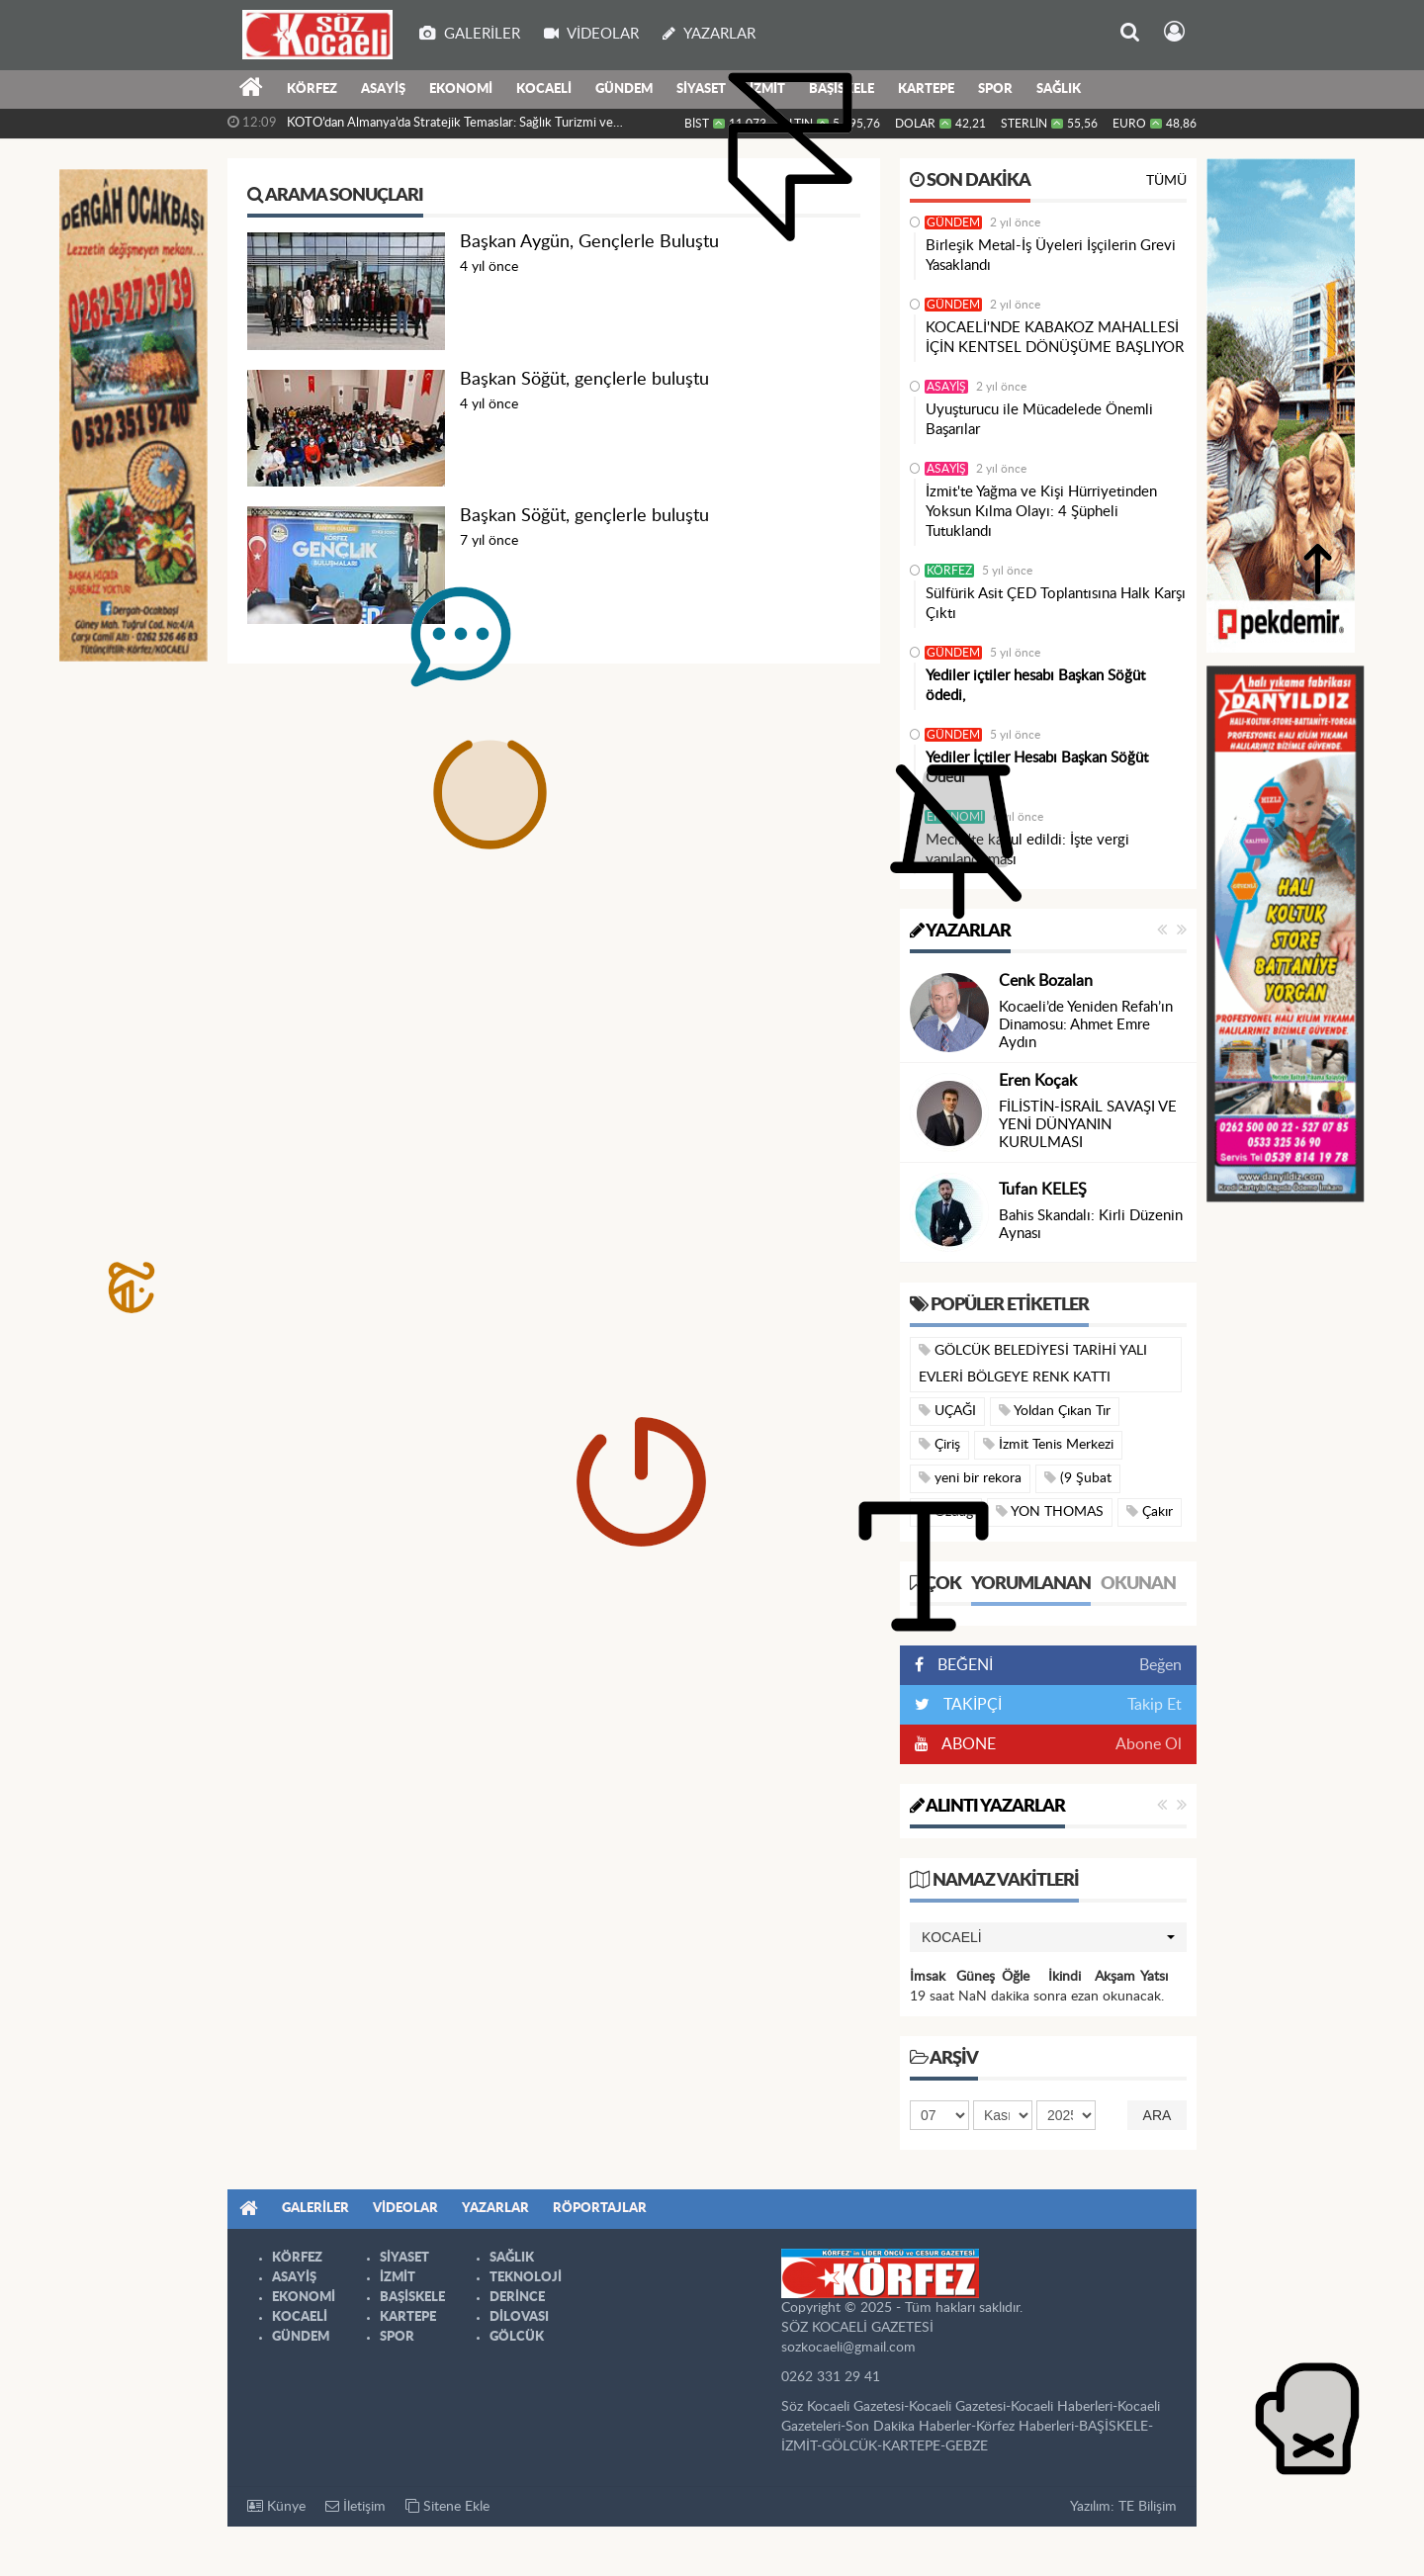  I want to click on format text or access text styling options, so click(924, 1566).